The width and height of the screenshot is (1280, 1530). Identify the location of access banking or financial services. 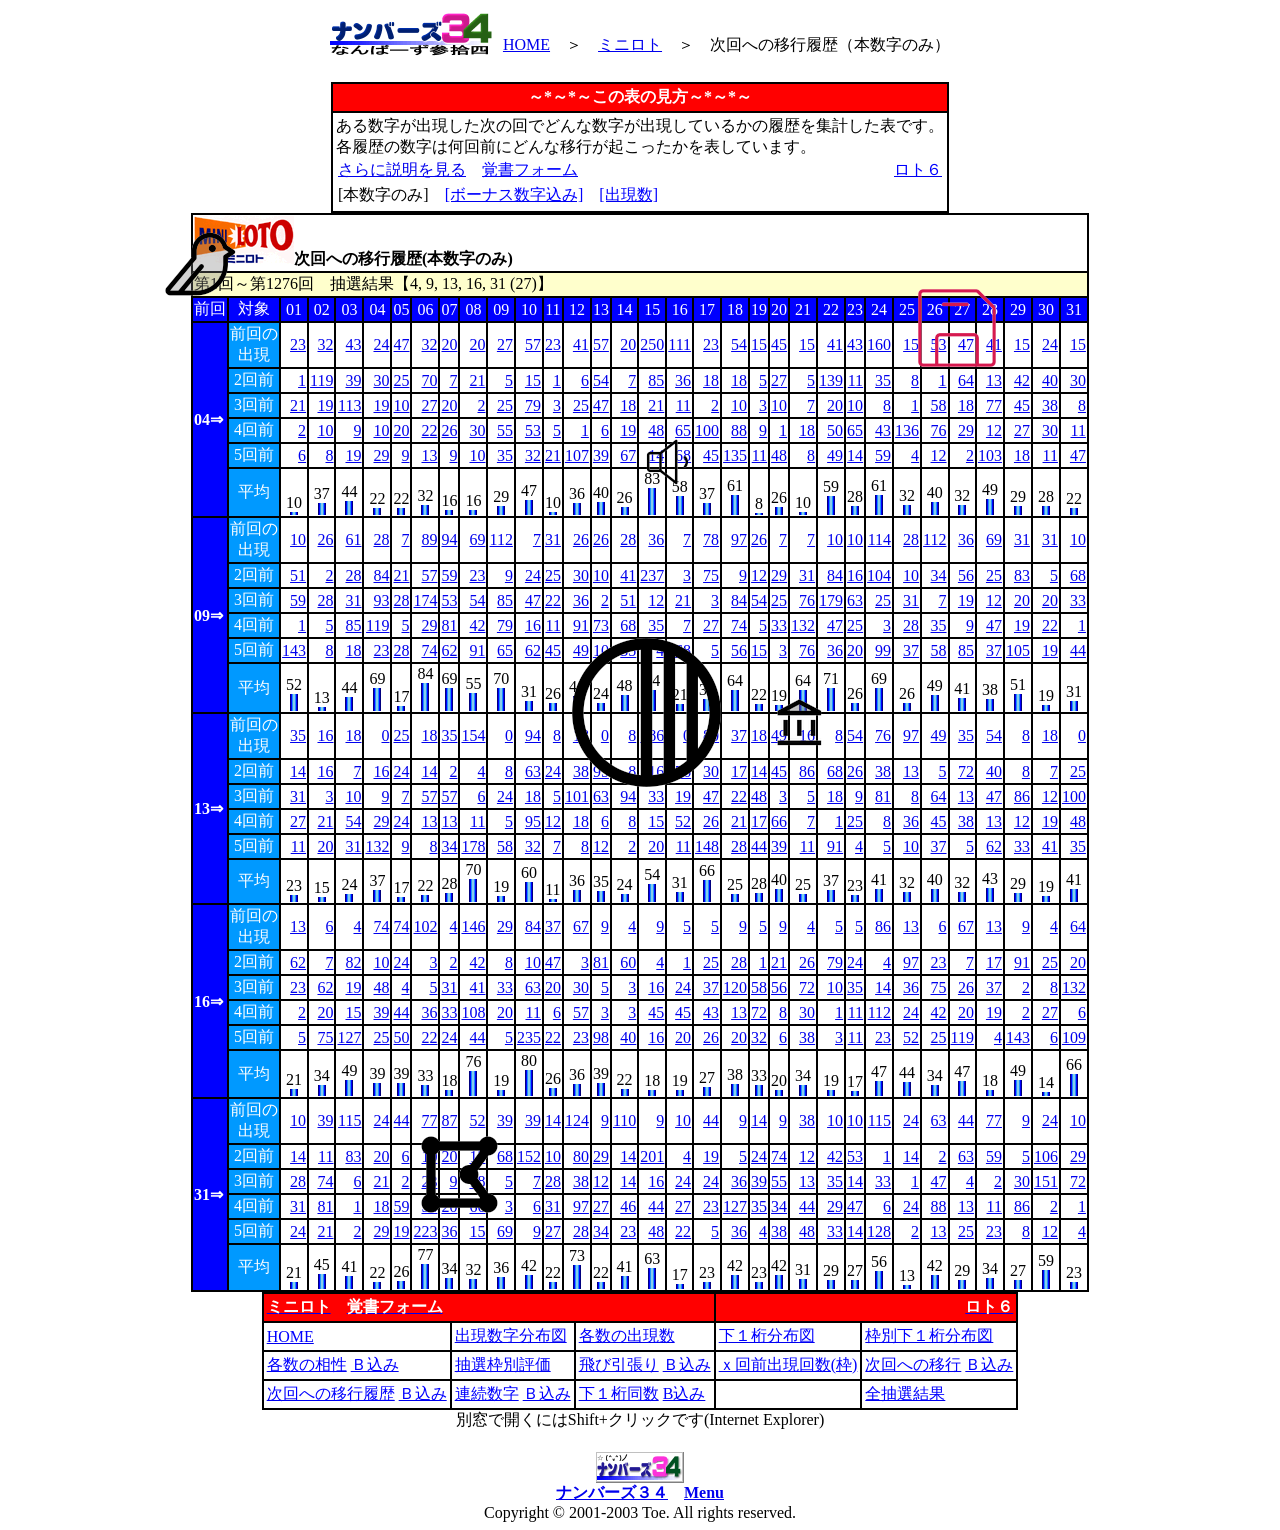
(800, 724).